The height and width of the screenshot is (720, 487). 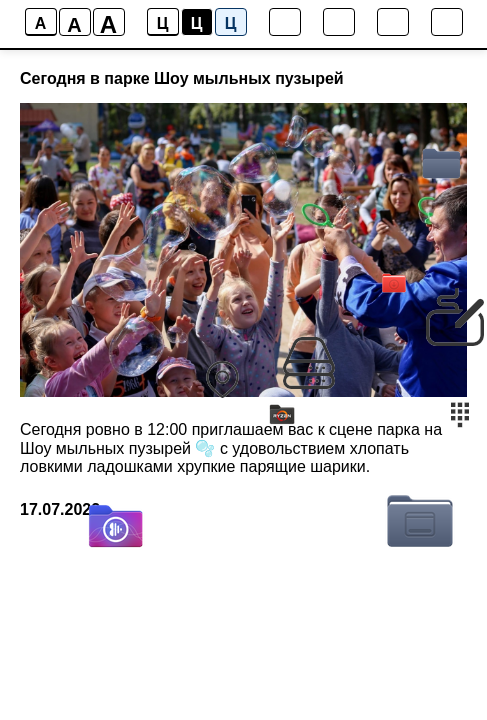 What do you see at coordinates (460, 416) in the screenshot?
I see `open the phone dialpad` at bounding box center [460, 416].